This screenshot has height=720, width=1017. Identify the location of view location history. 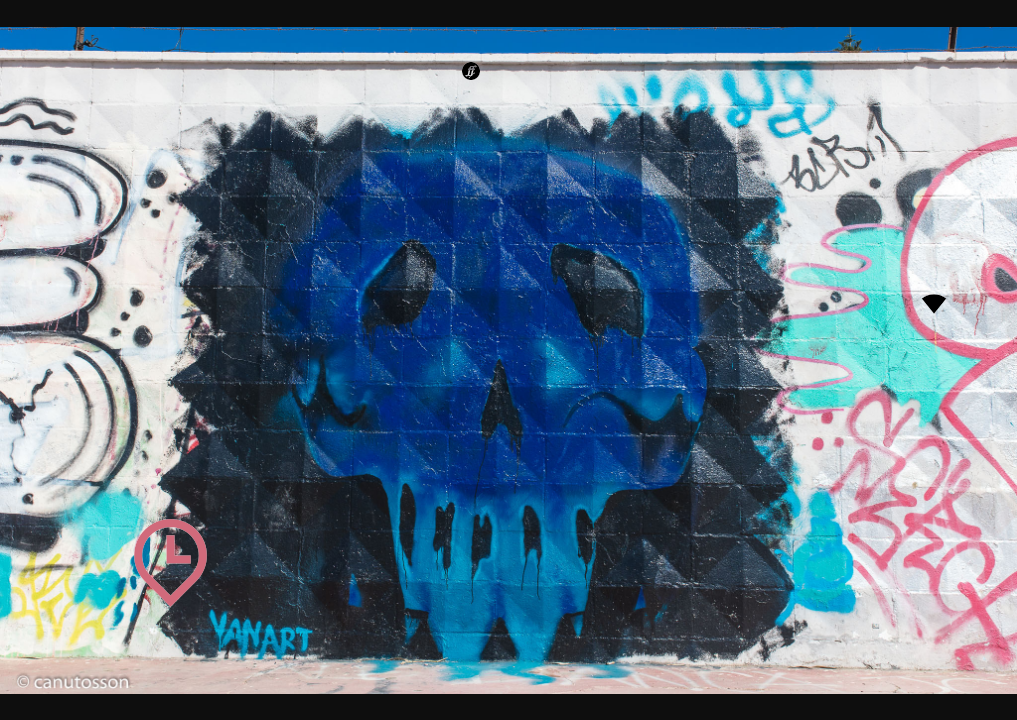
(170, 559).